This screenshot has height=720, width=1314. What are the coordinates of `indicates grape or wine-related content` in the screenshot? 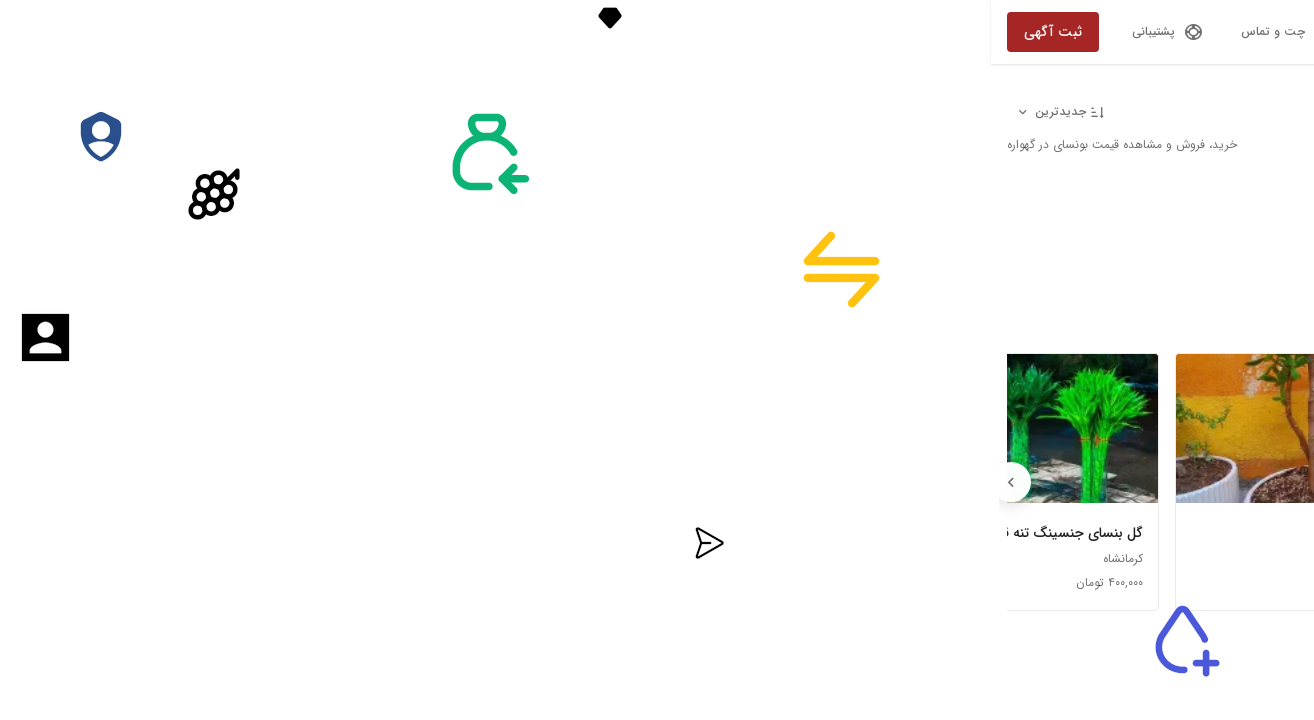 It's located at (214, 194).